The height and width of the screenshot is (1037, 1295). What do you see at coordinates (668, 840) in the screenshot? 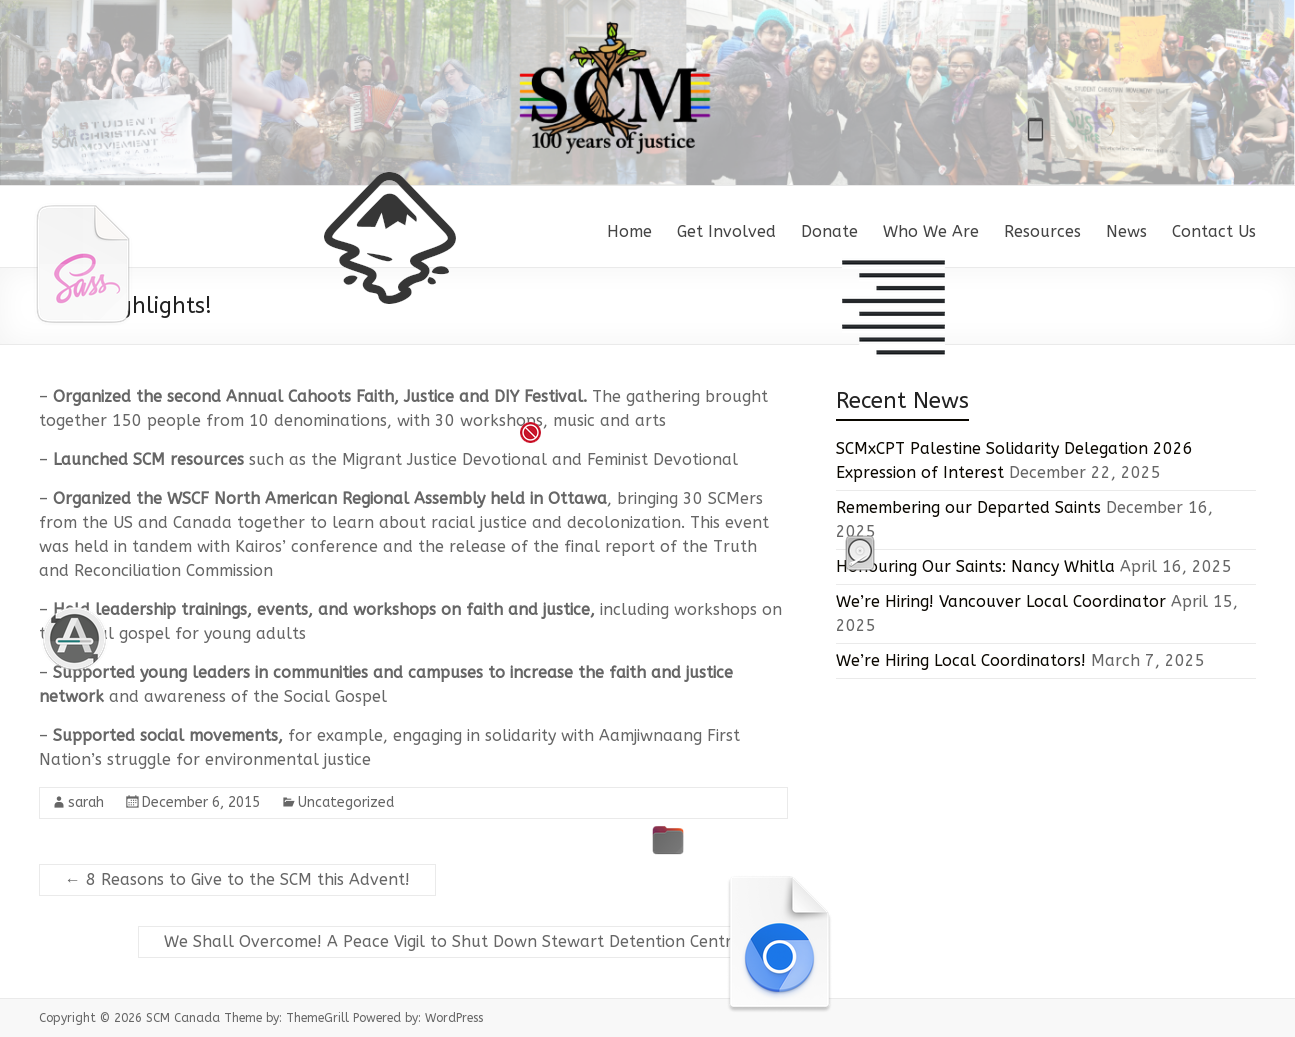
I see `open a folder or directory` at bounding box center [668, 840].